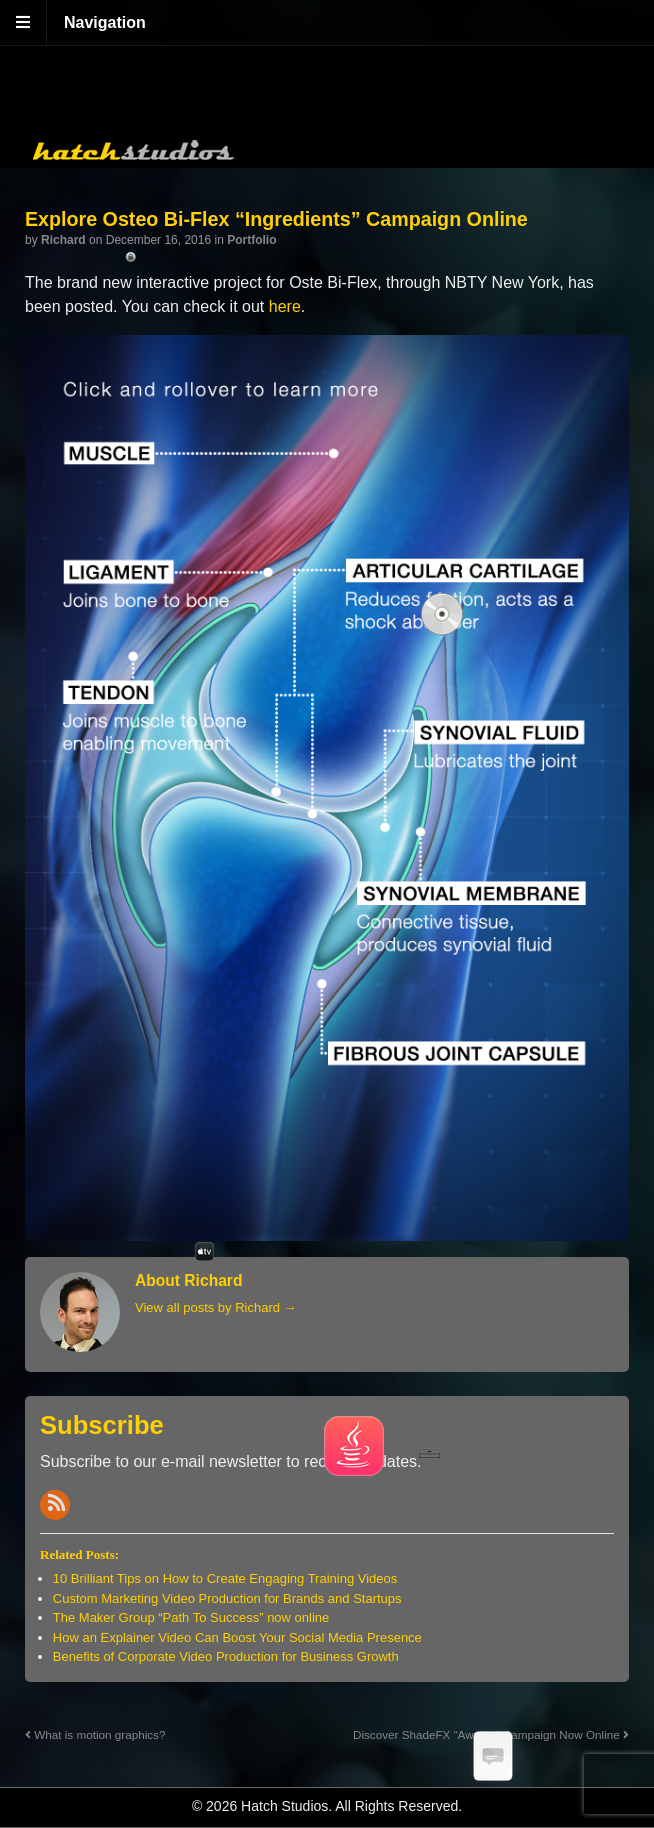  What do you see at coordinates (429, 1453) in the screenshot?
I see `mac mini device in finder sidebar` at bounding box center [429, 1453].